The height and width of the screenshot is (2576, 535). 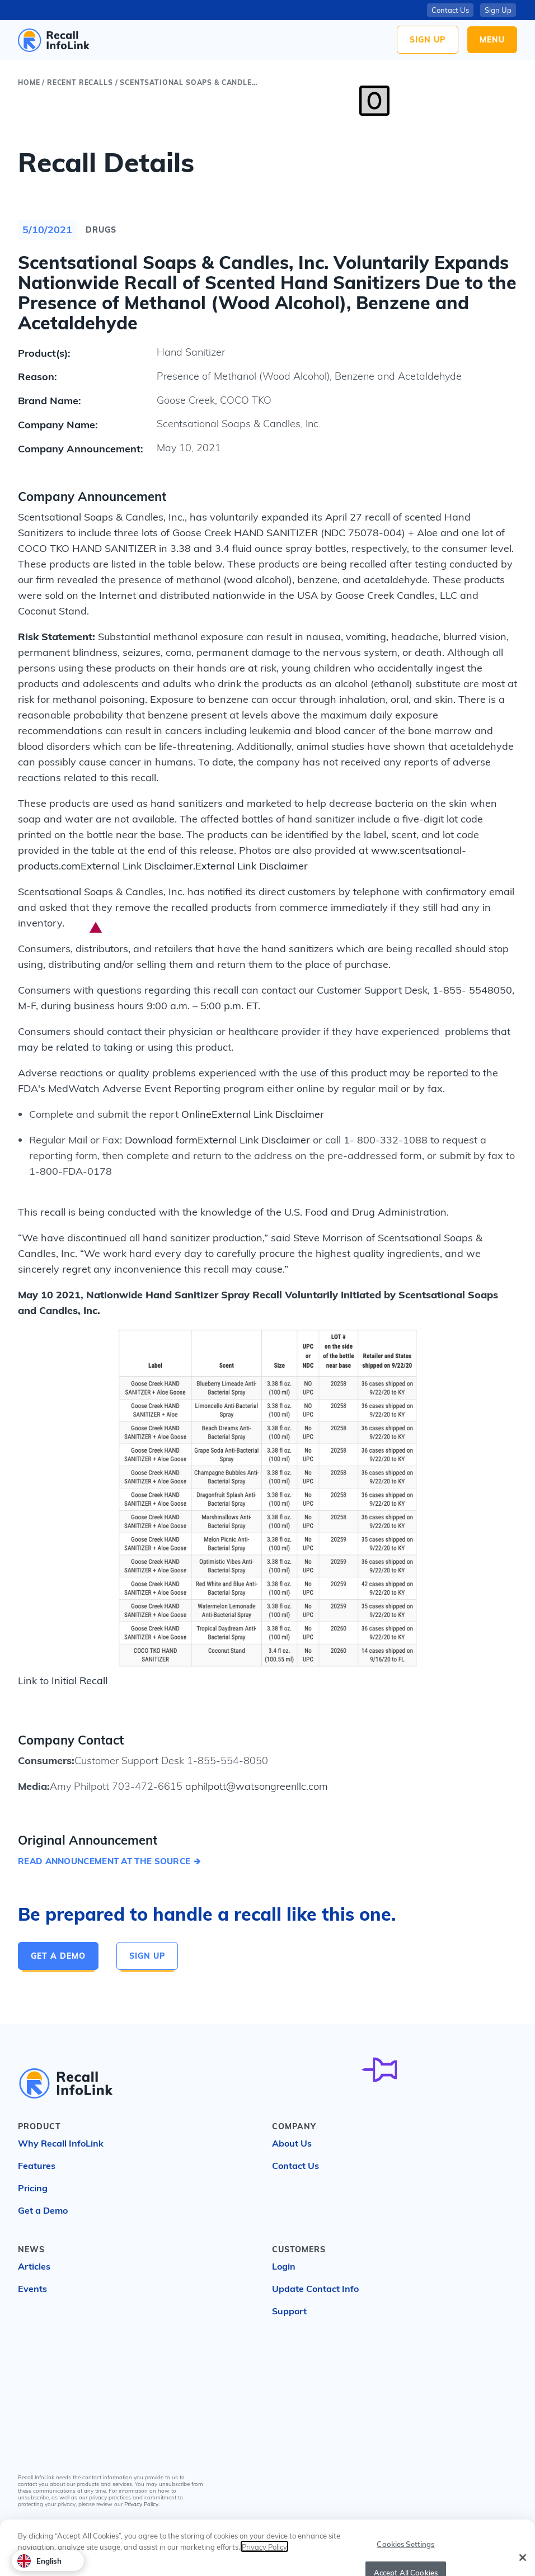 What do you see at coordinates (374, 101) in the screenshot?
I see `indicates the number zero in a numeric input or display` at bounding box center [374, 101].